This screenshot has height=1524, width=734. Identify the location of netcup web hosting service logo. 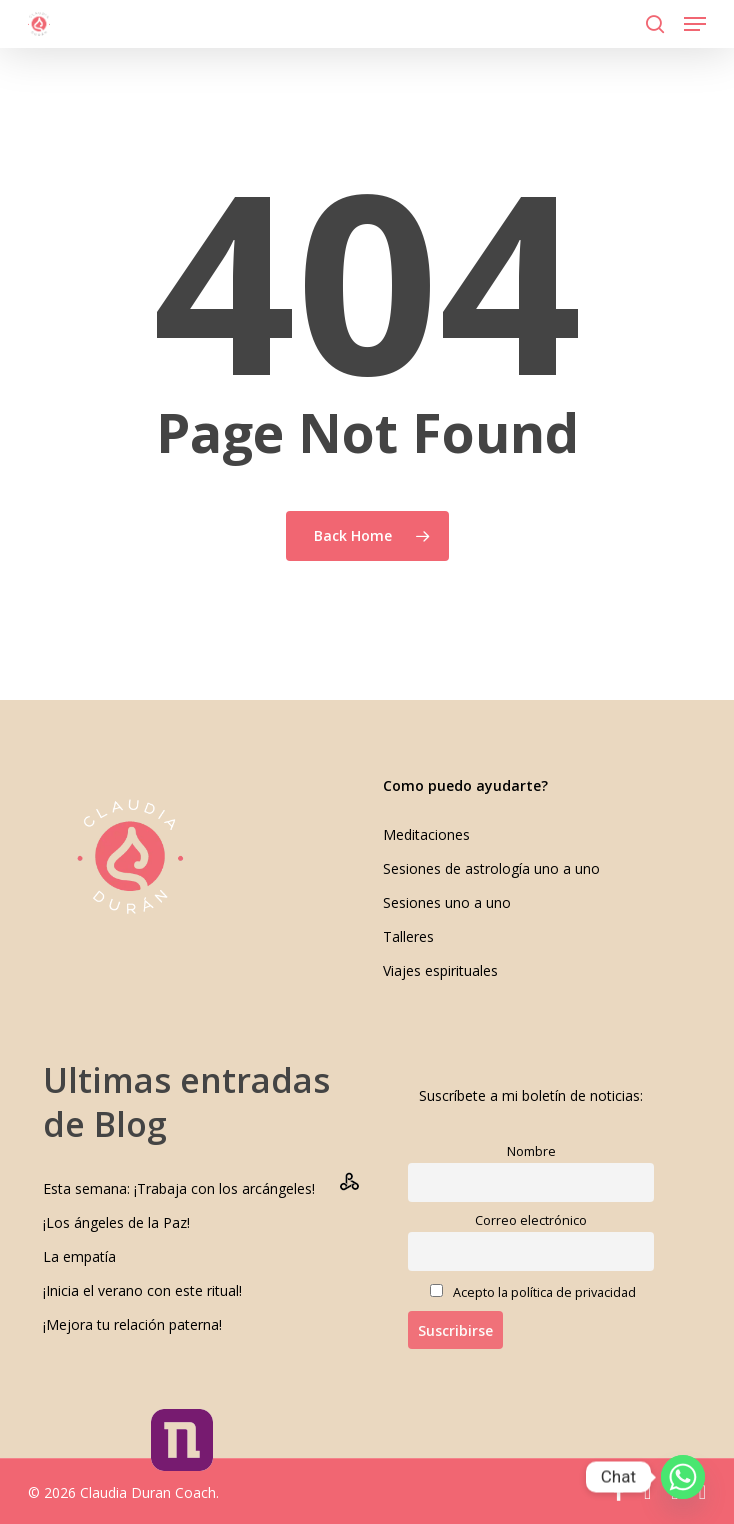
(182, 1440).